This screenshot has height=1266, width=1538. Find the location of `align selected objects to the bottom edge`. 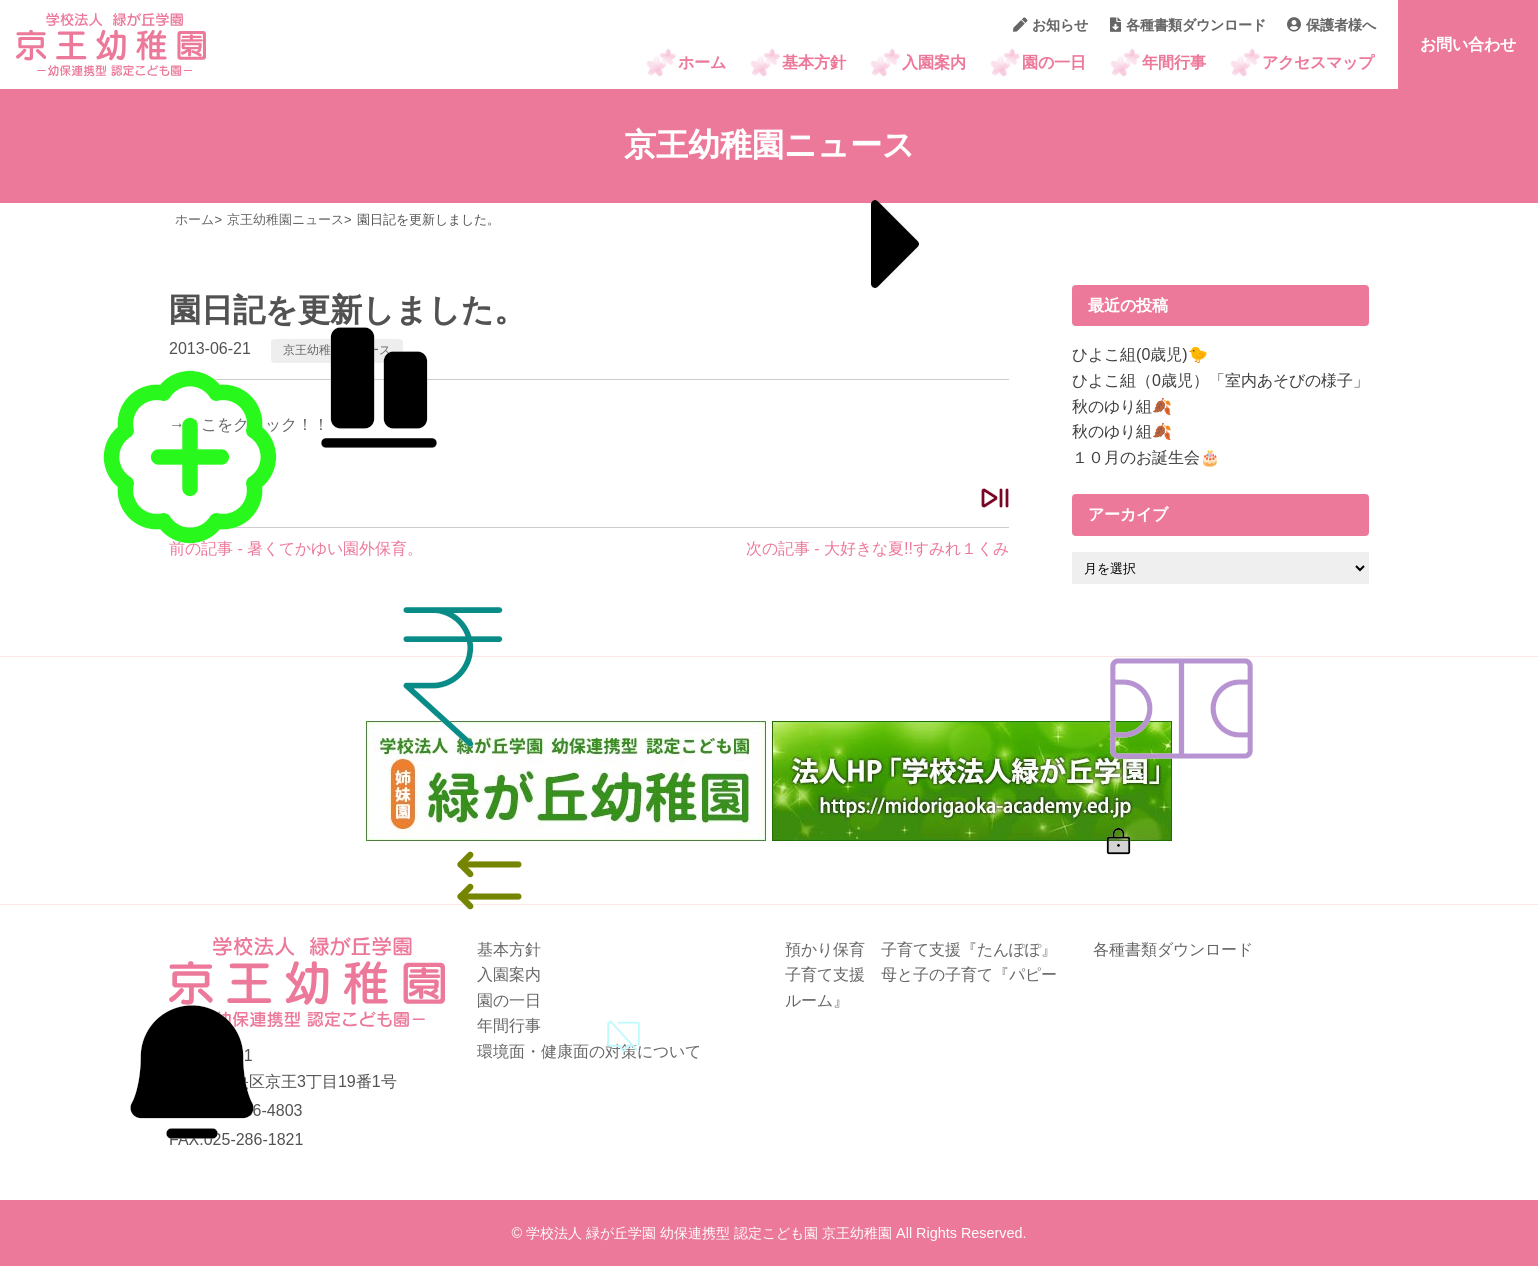

align selected objects to the bottom edge is located at coordinates (379, 390).